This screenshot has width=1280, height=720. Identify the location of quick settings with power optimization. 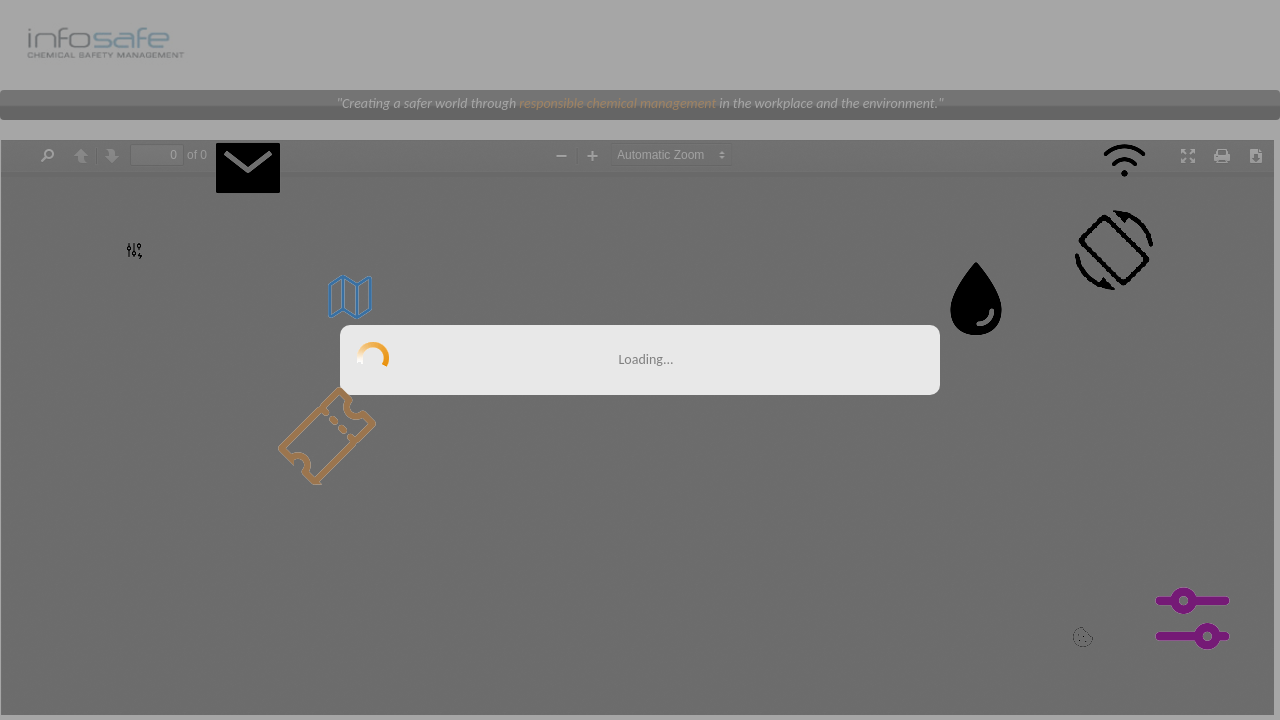
(134, 250).